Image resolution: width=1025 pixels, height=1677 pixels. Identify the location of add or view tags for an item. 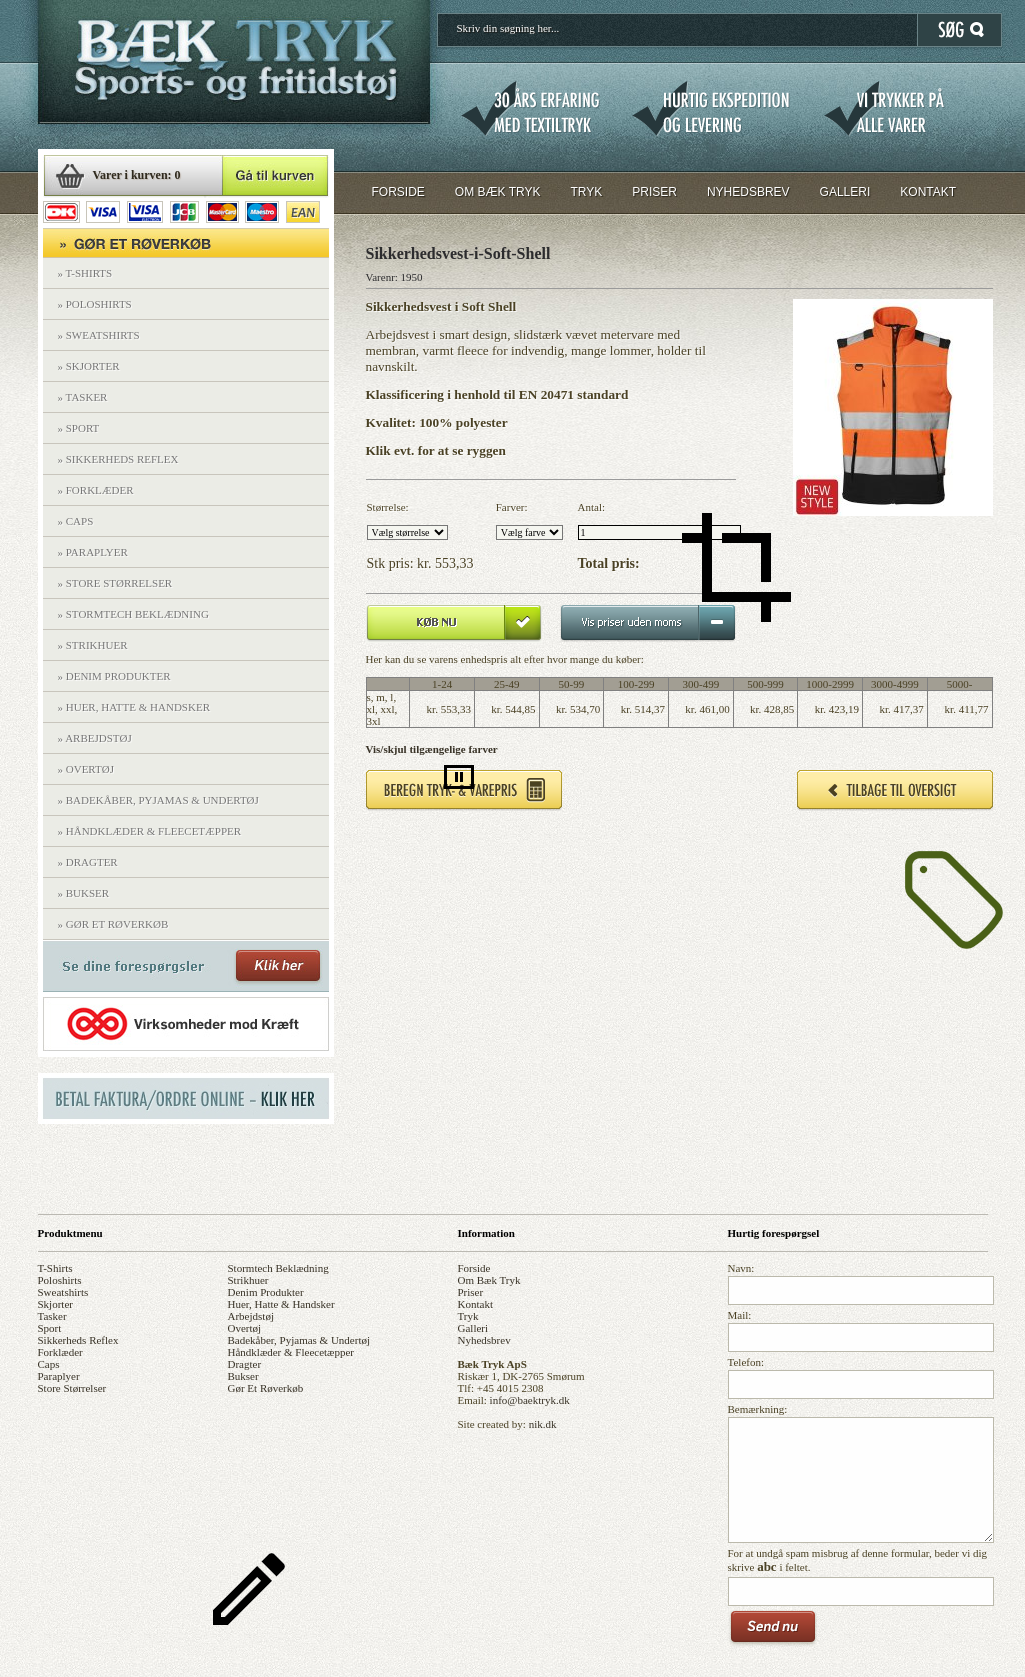
(953, 899).